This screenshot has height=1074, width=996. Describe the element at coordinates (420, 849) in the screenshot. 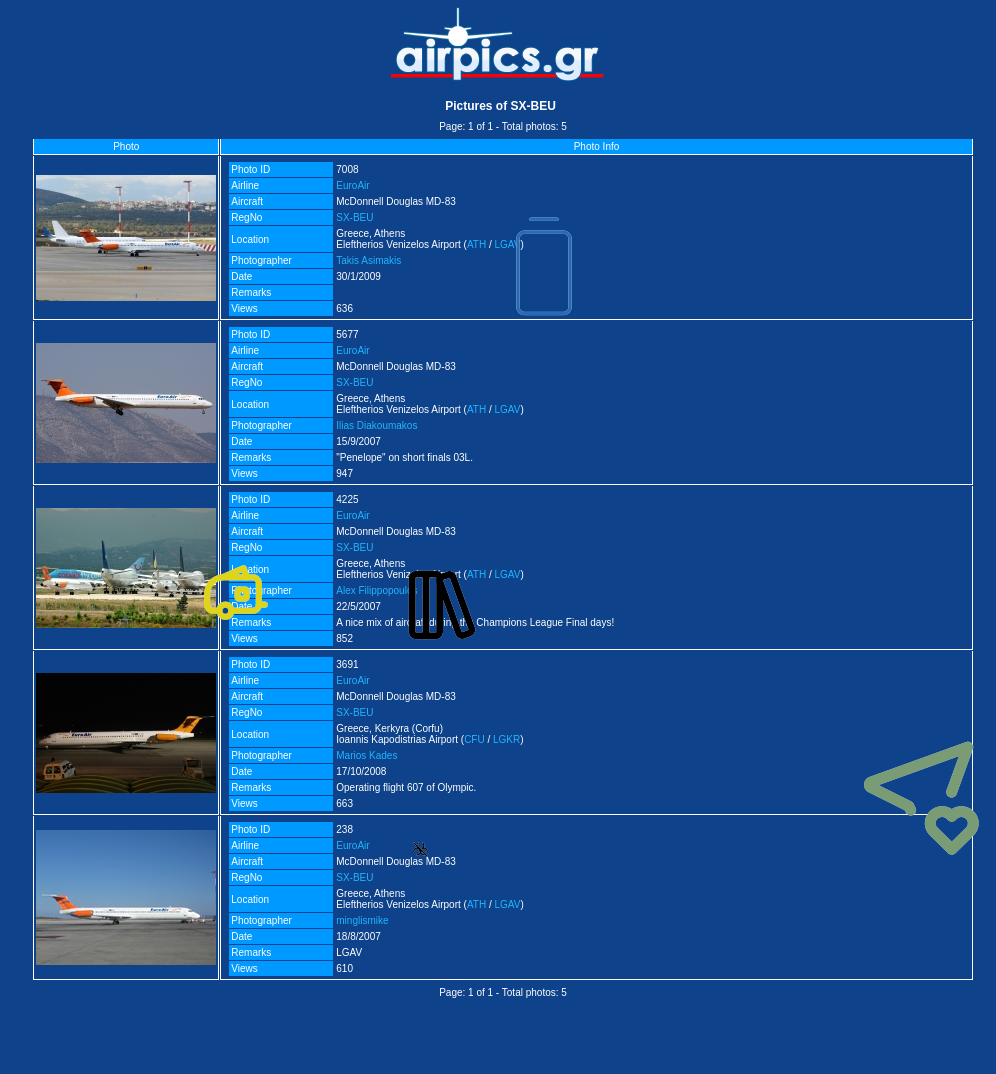

I see `indicates biohazard warning is disabled` at that location.